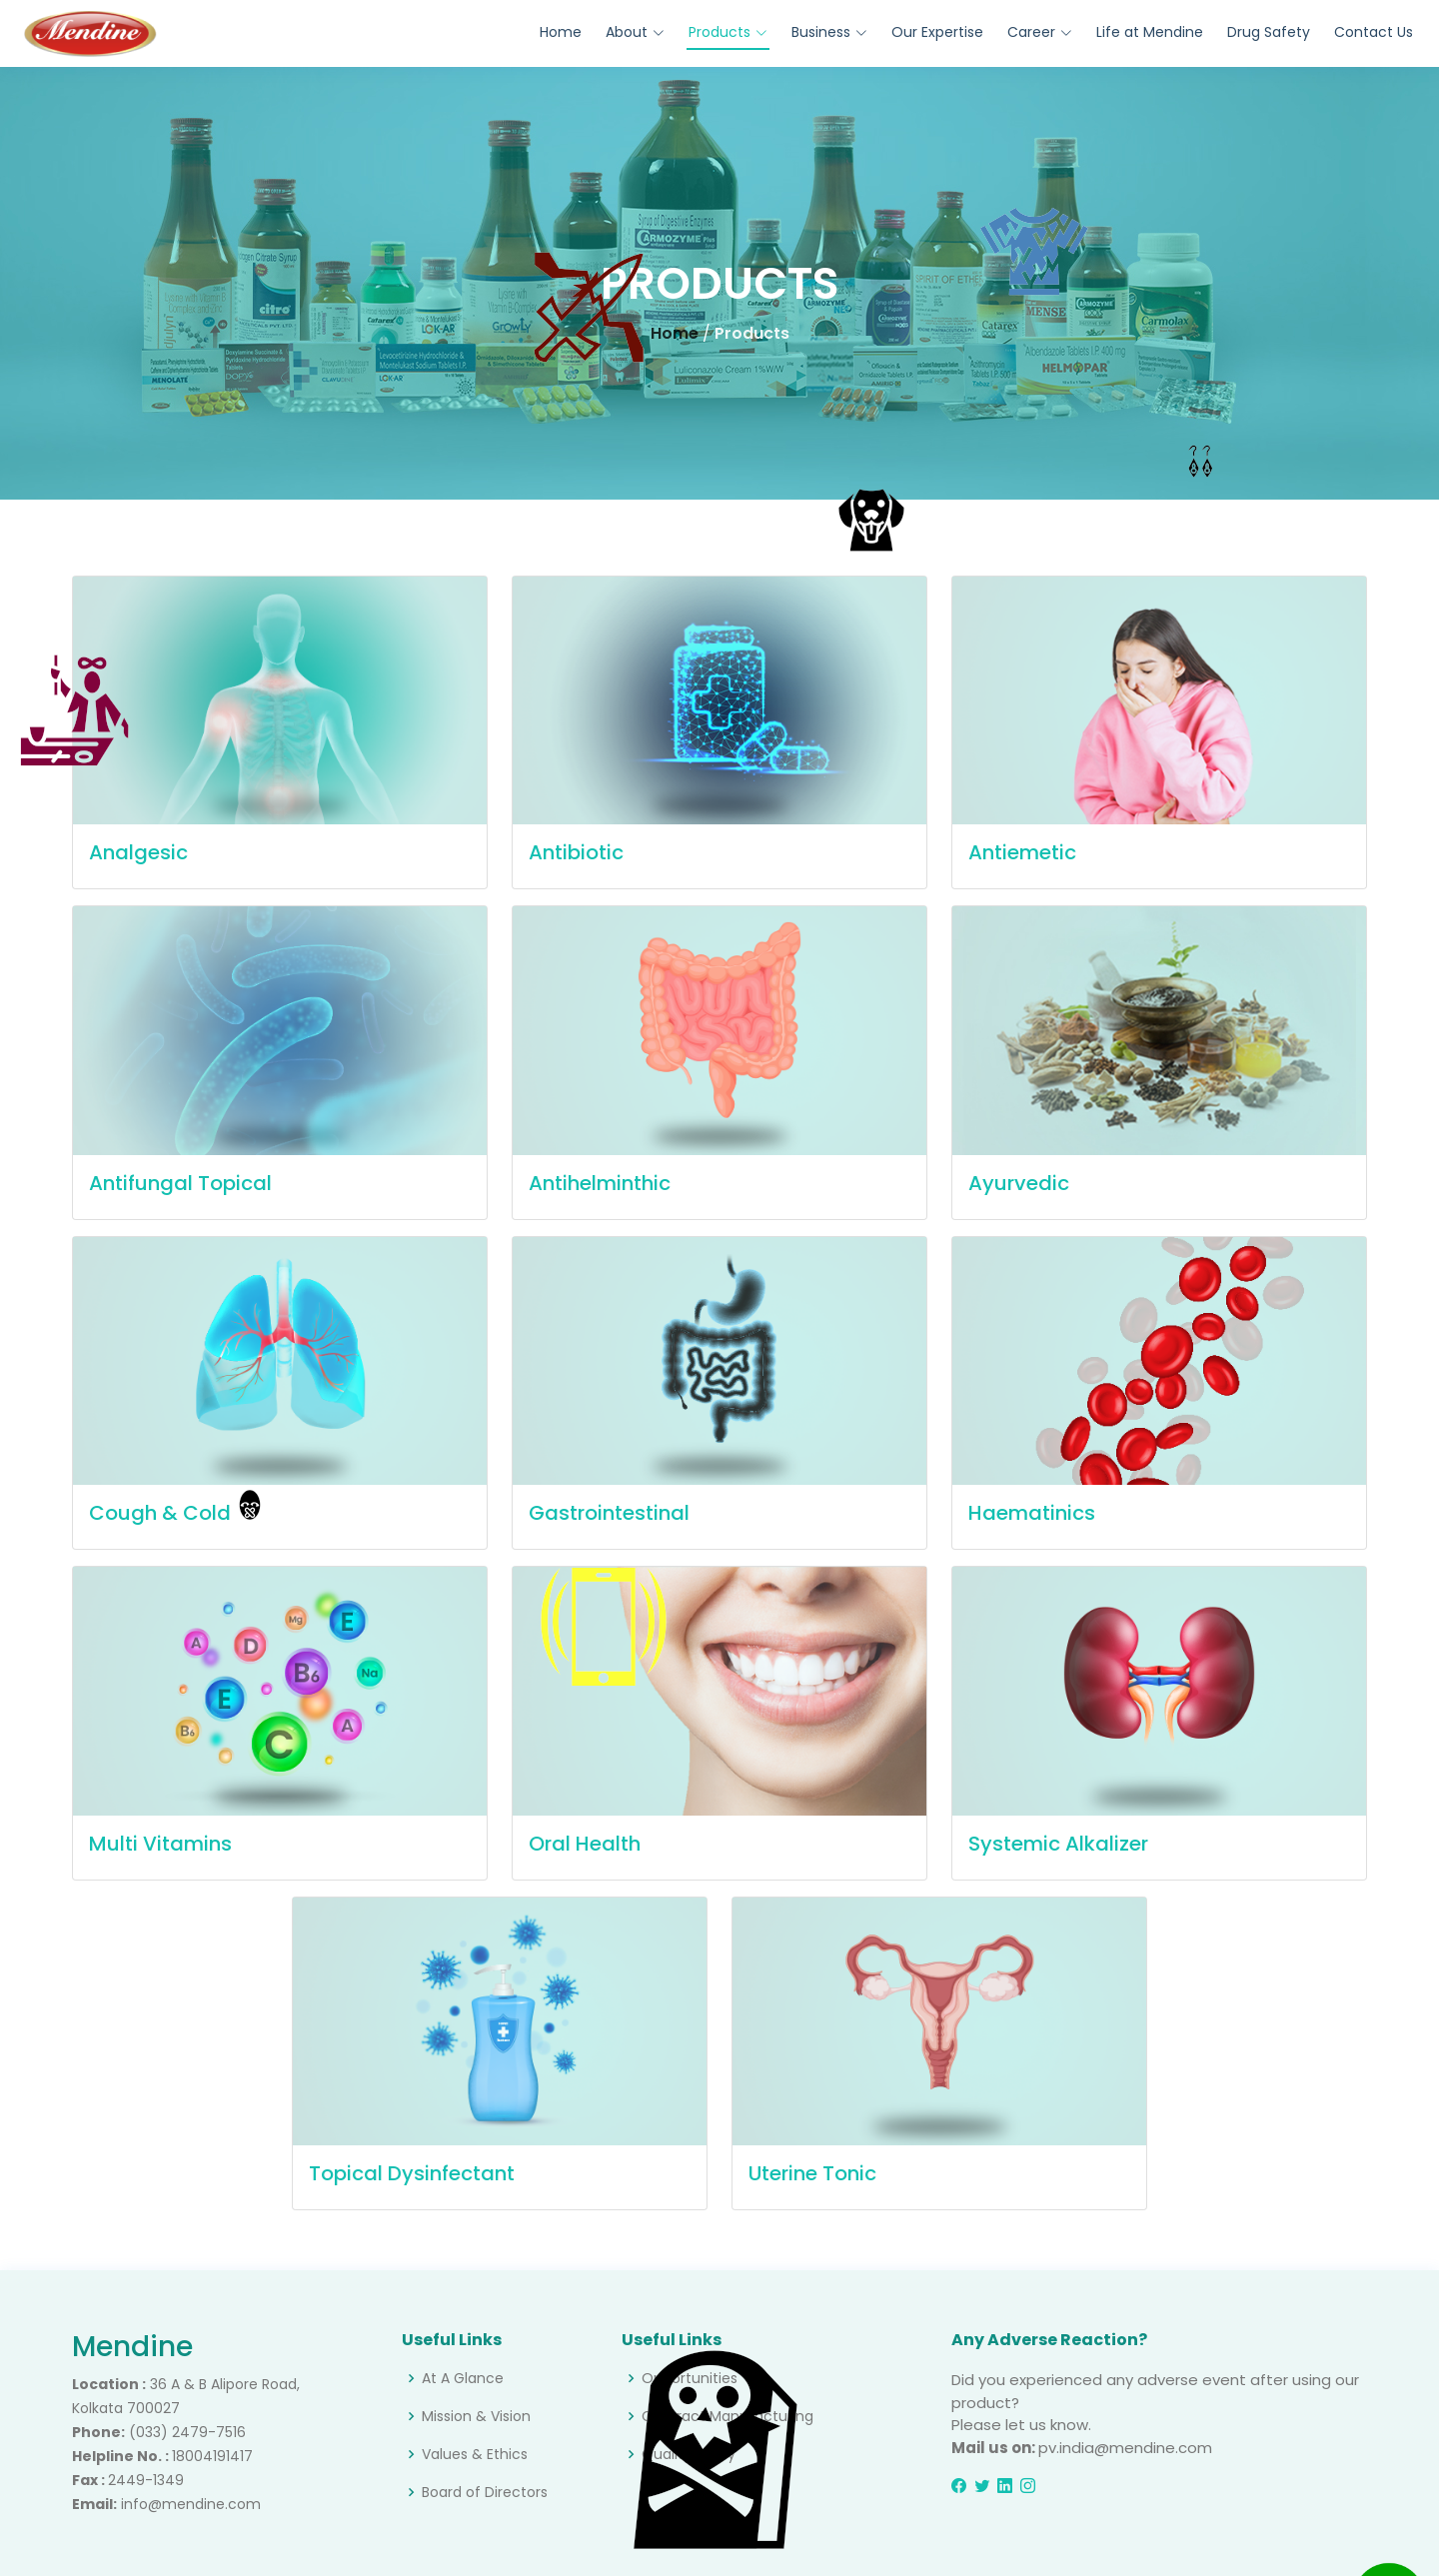 This screenshot has height=2576, width=1439. I want to click on browse or shop for earrings, so click(1200, 461).